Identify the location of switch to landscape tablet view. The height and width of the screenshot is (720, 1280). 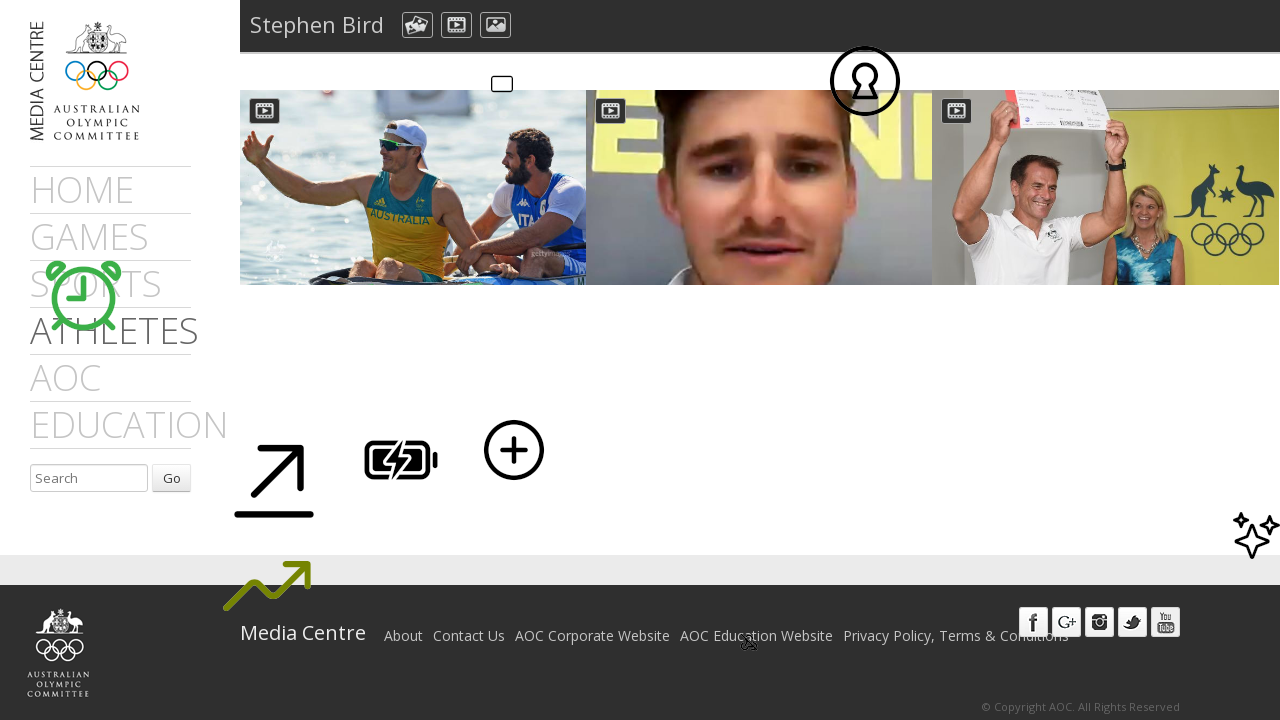
(502, 84).